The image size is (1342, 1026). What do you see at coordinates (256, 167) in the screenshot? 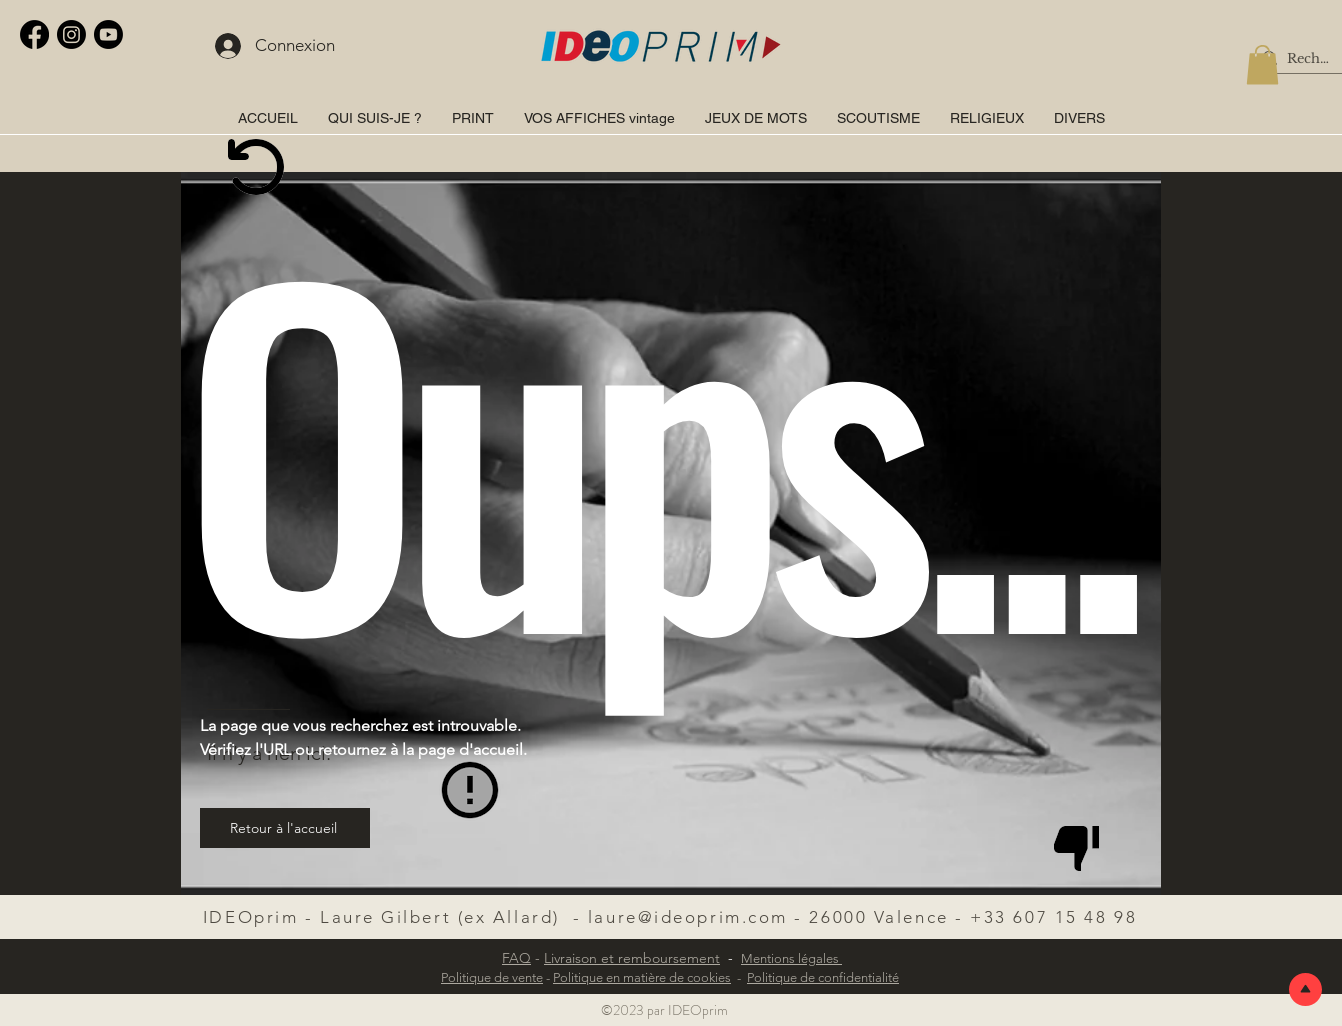
I see `undo the last action` at bounding box center [256, 167].